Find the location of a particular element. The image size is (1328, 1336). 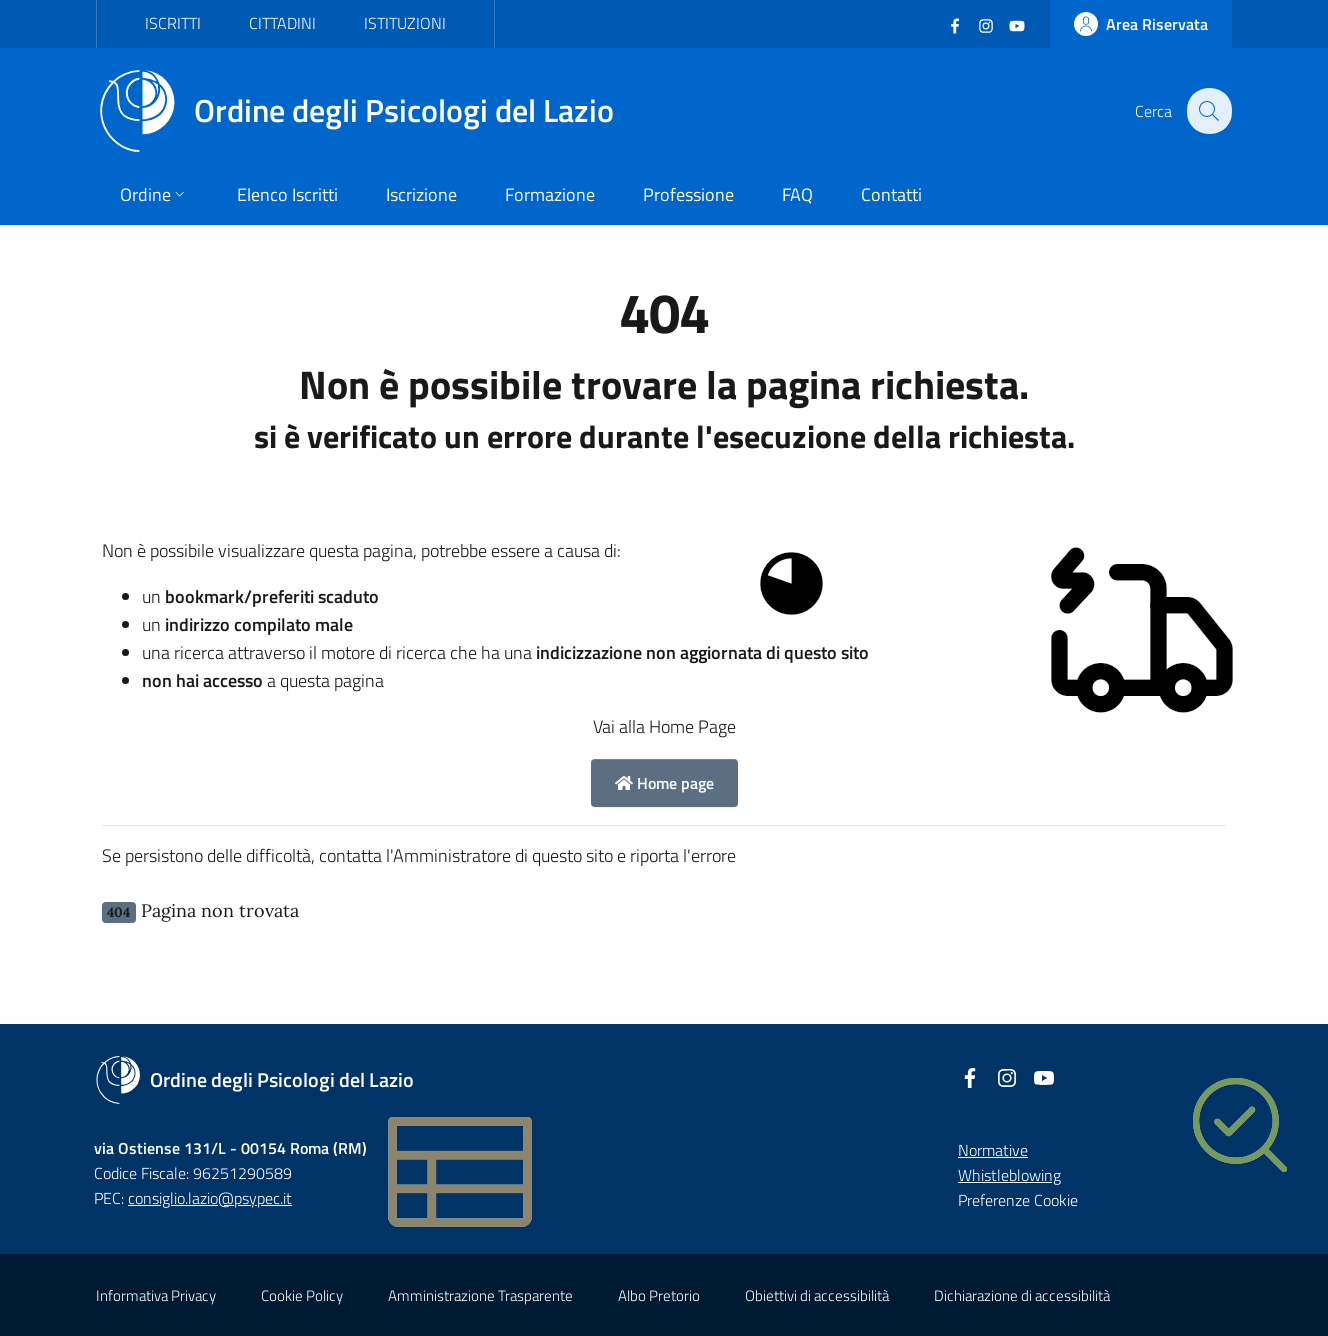

indicates 80% progress or completion is located at coordinates (791, 583).